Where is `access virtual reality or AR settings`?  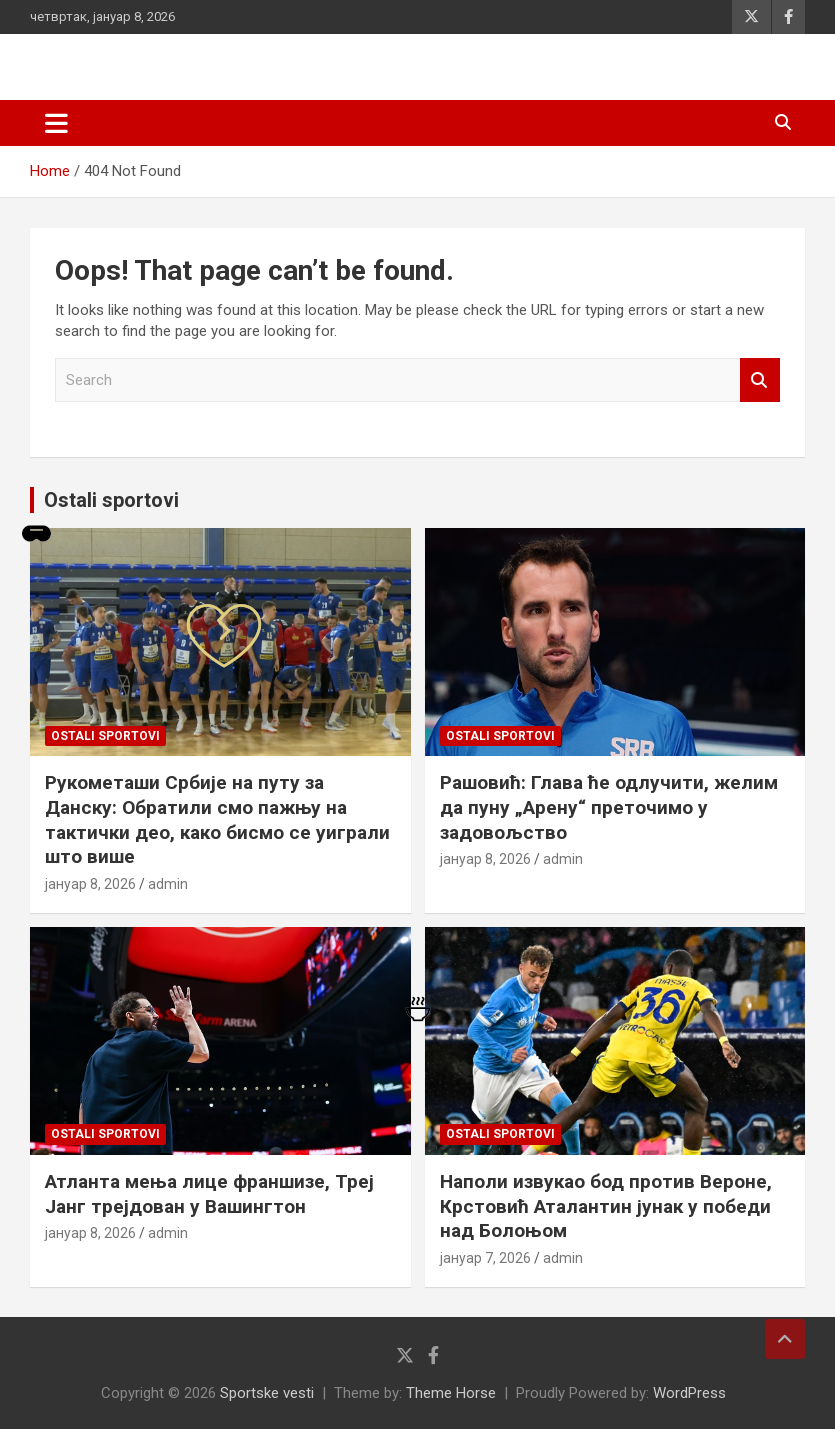 access virtual reality or AR settings is located at coordinates (36, 533).